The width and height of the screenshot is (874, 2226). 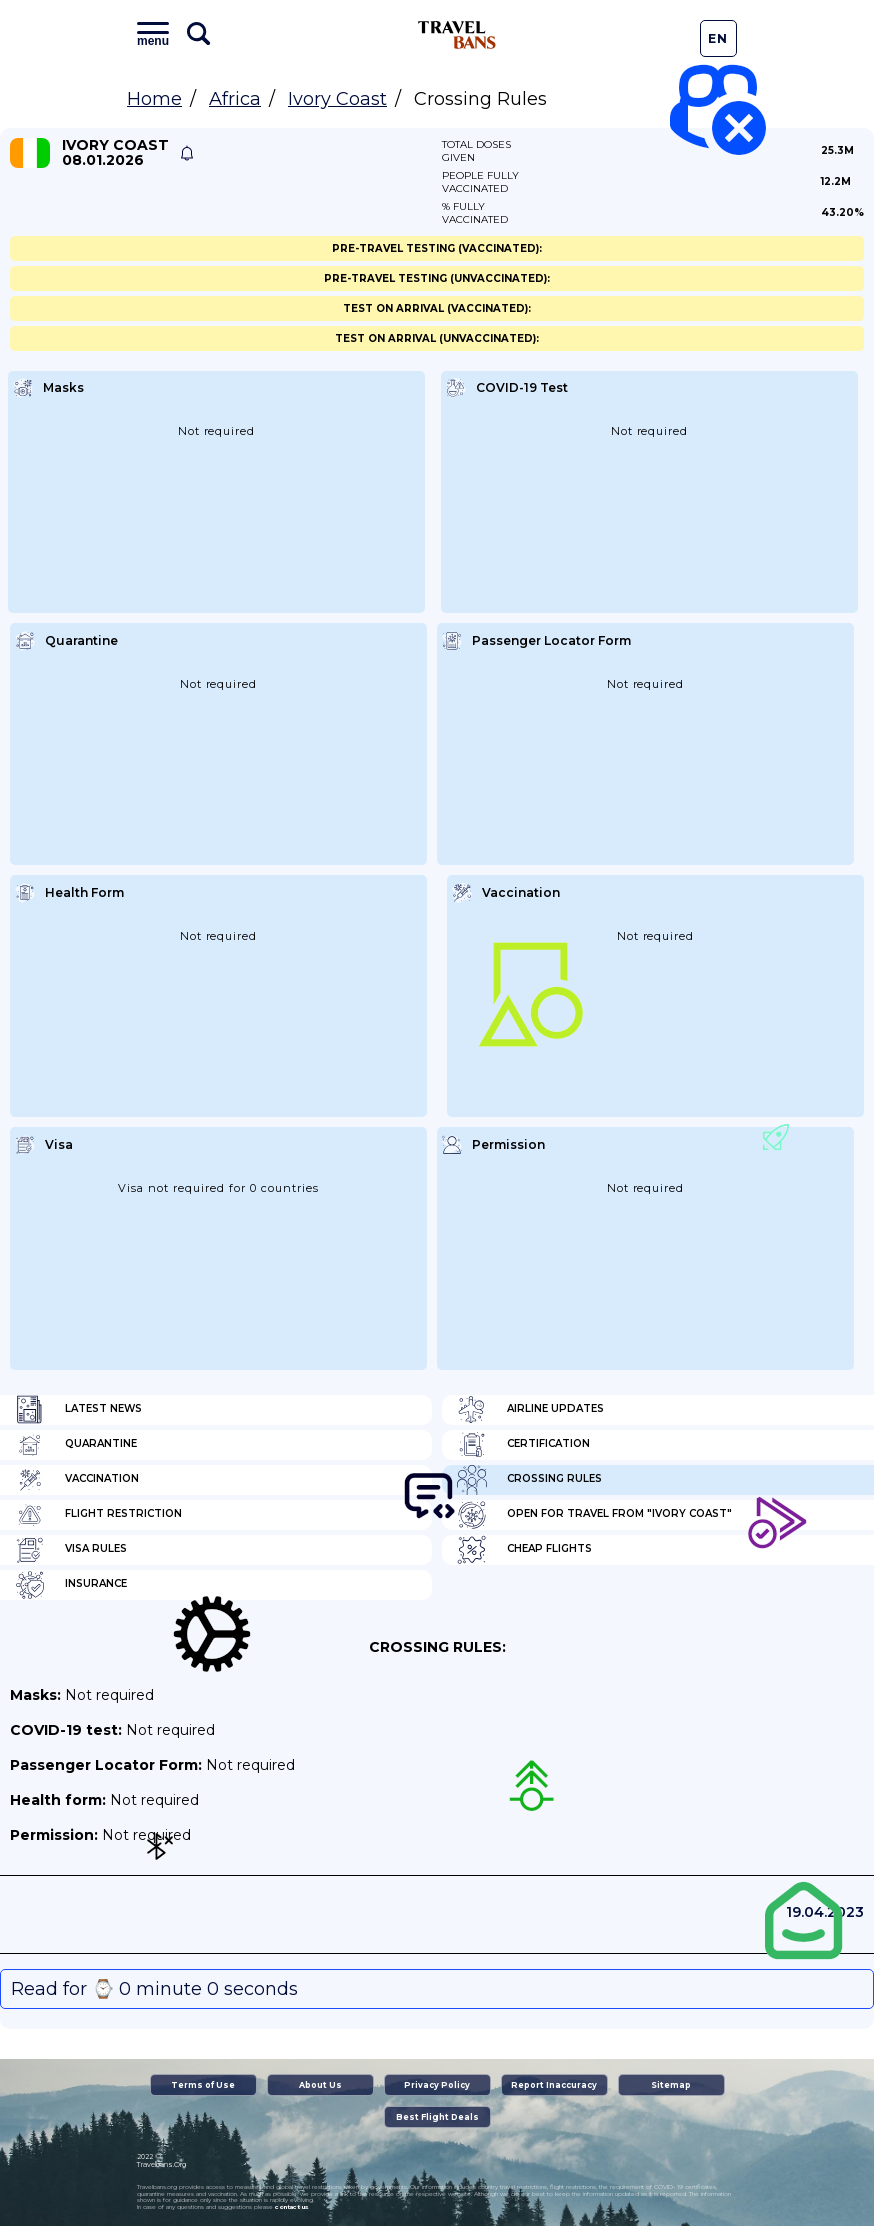 What do you see at coordinates (803, 1920) in the screenshot?
I see `access smart home controls` at bounding box center [803, 1920].